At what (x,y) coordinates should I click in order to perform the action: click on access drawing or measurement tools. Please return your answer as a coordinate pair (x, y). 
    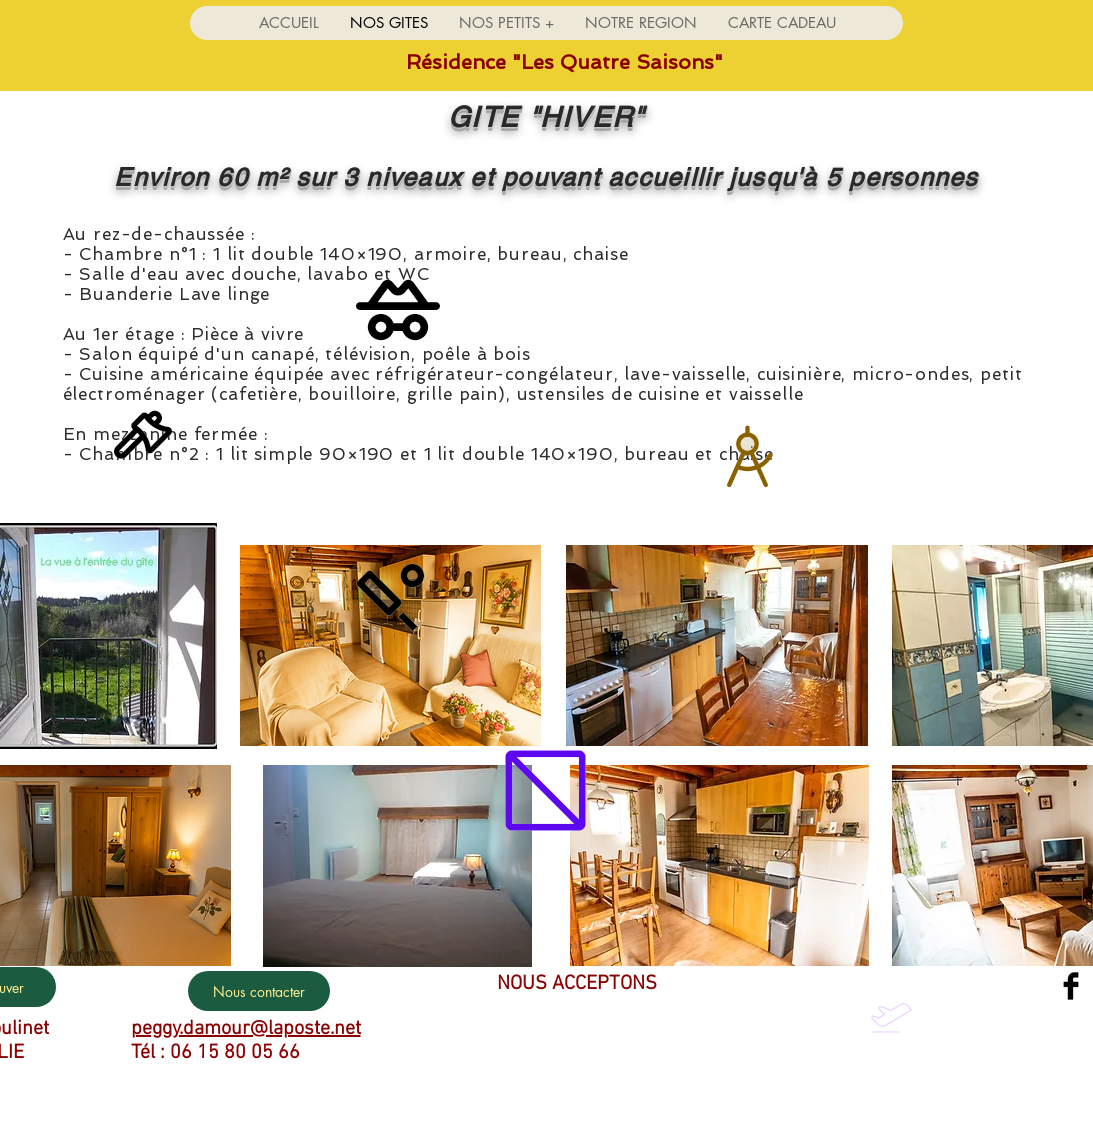
    Looking at the image, I should click on (747, 457).